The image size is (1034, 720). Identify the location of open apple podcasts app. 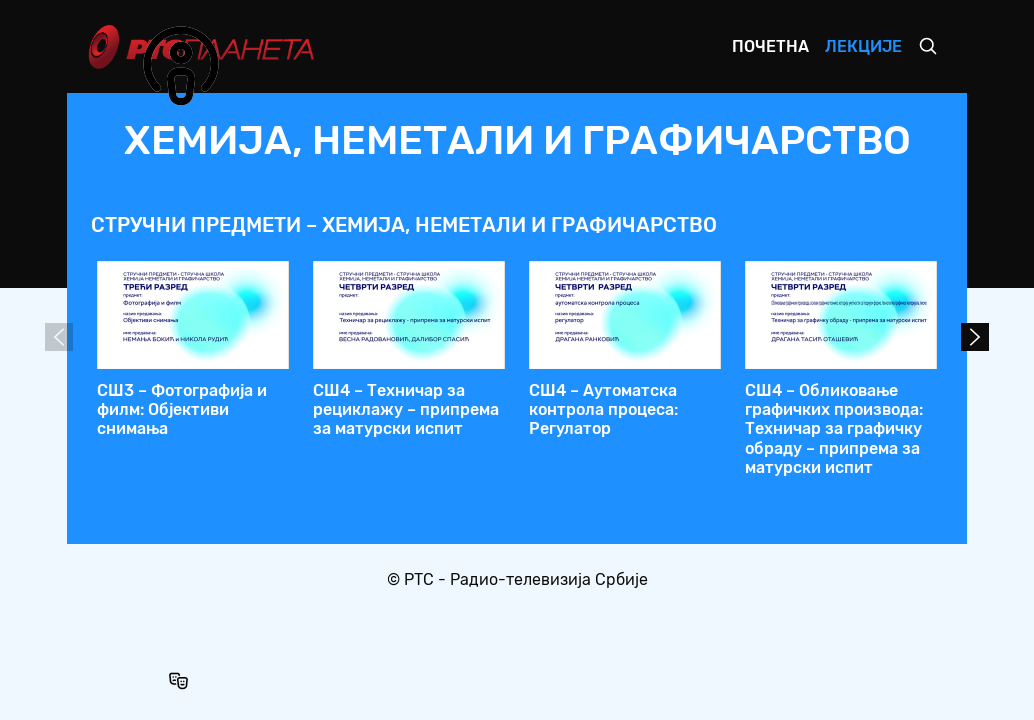
(181, 64).